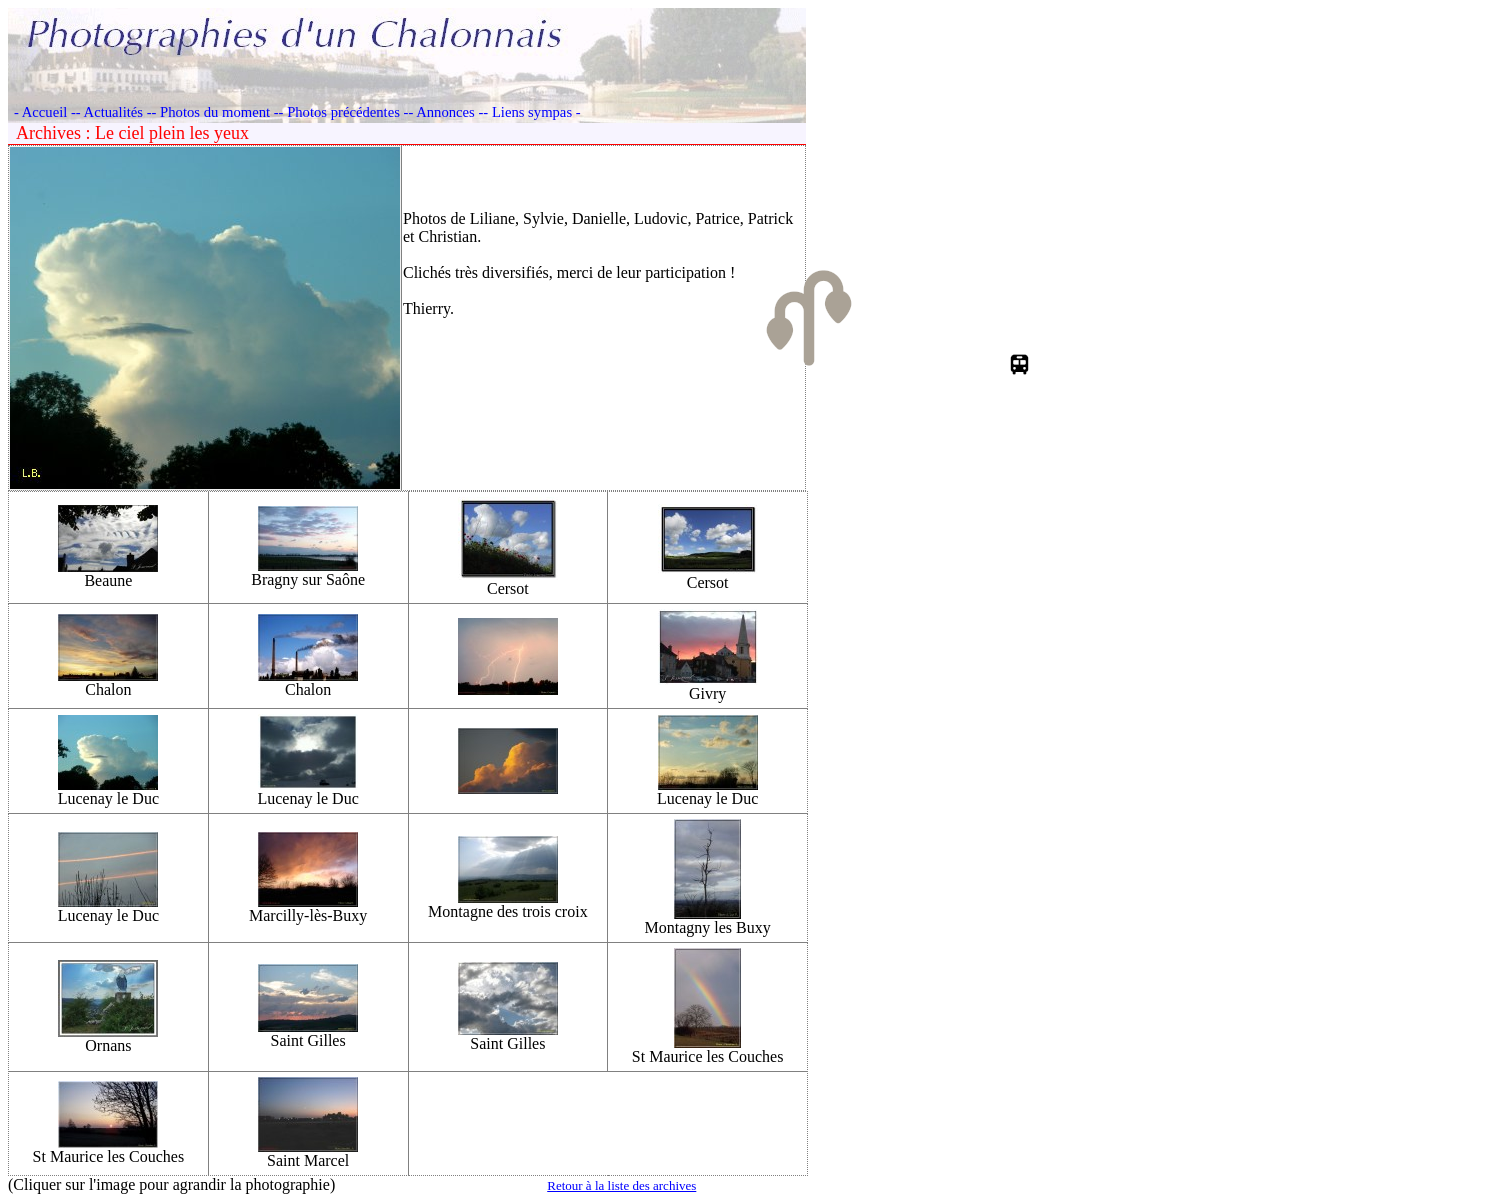 This screenshot has width=1488, height=1202. I want to click on view bus routes or schedules, so click(1019, 364).